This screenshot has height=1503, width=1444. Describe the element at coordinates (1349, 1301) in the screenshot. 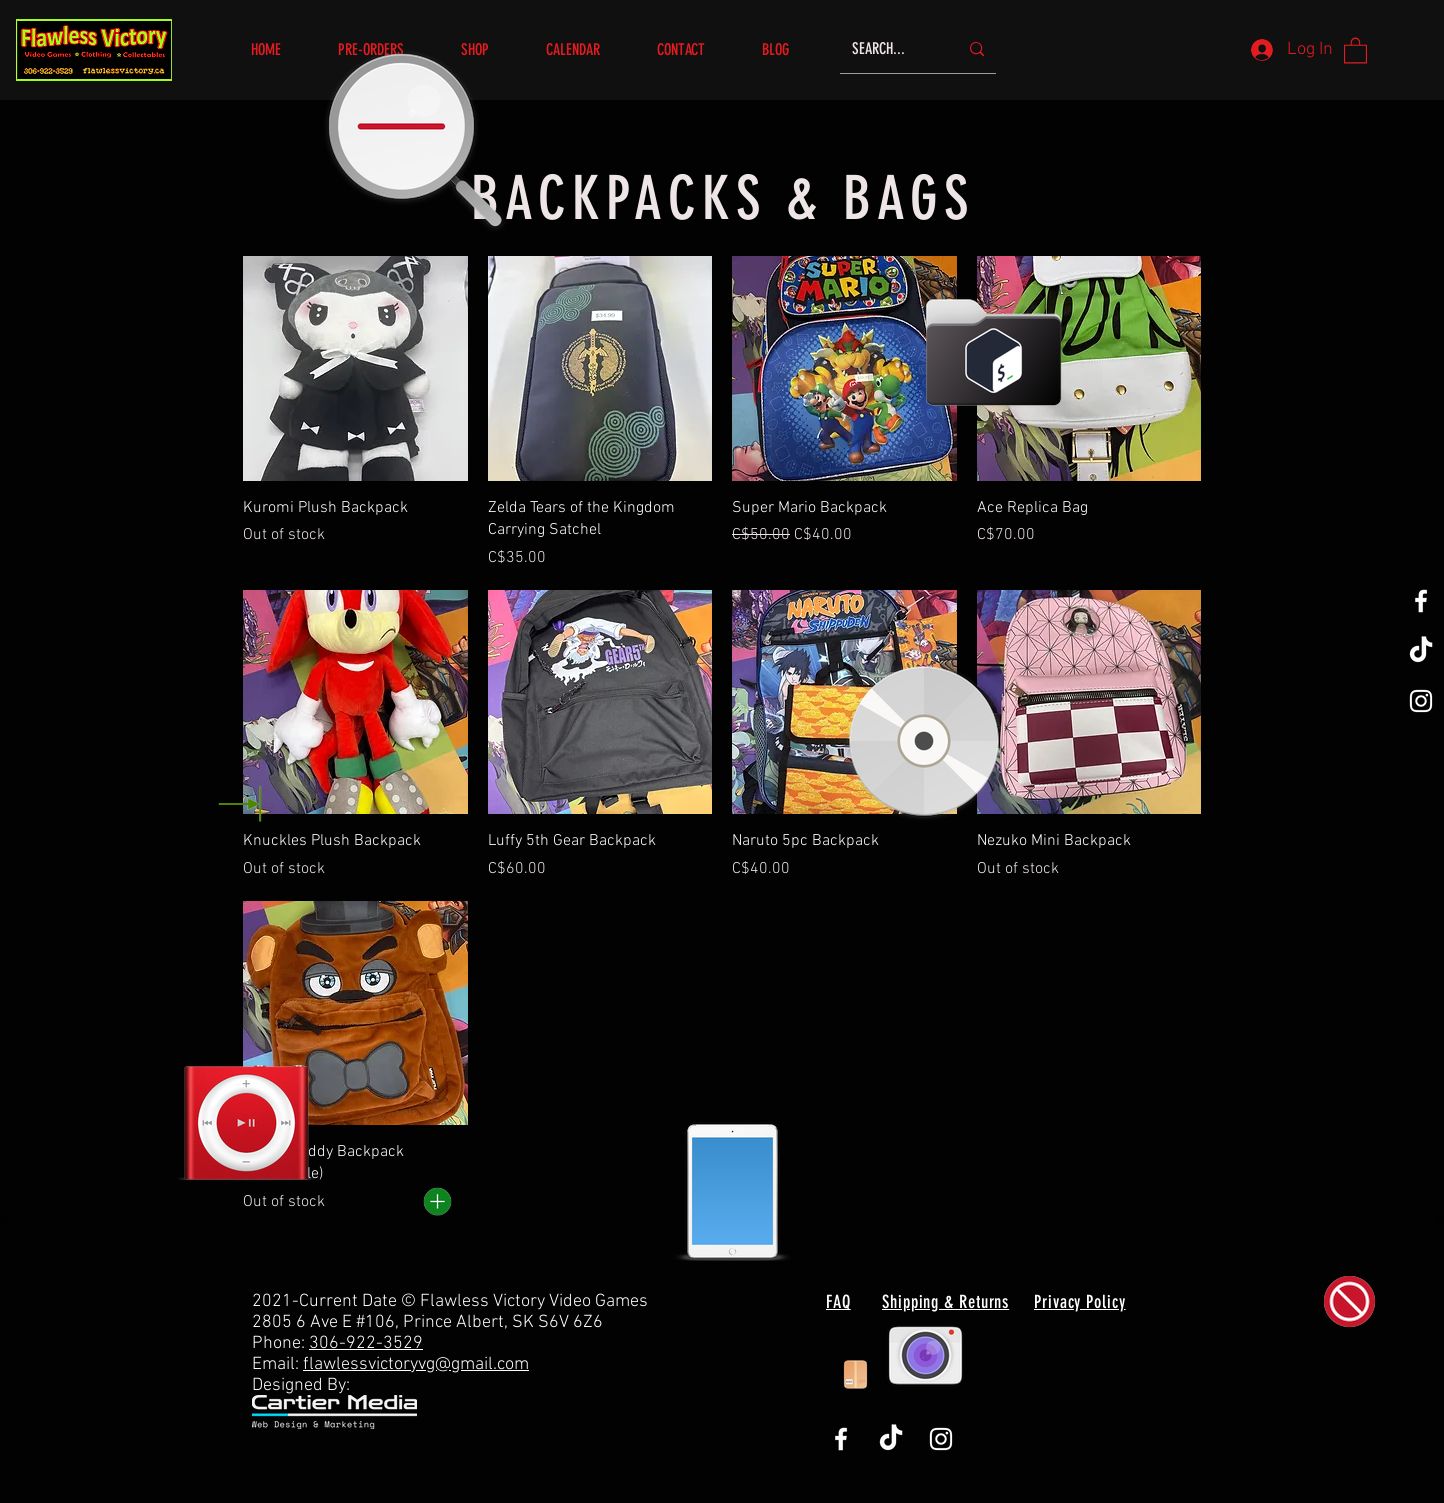

I see `delete or remove an item` at that location.